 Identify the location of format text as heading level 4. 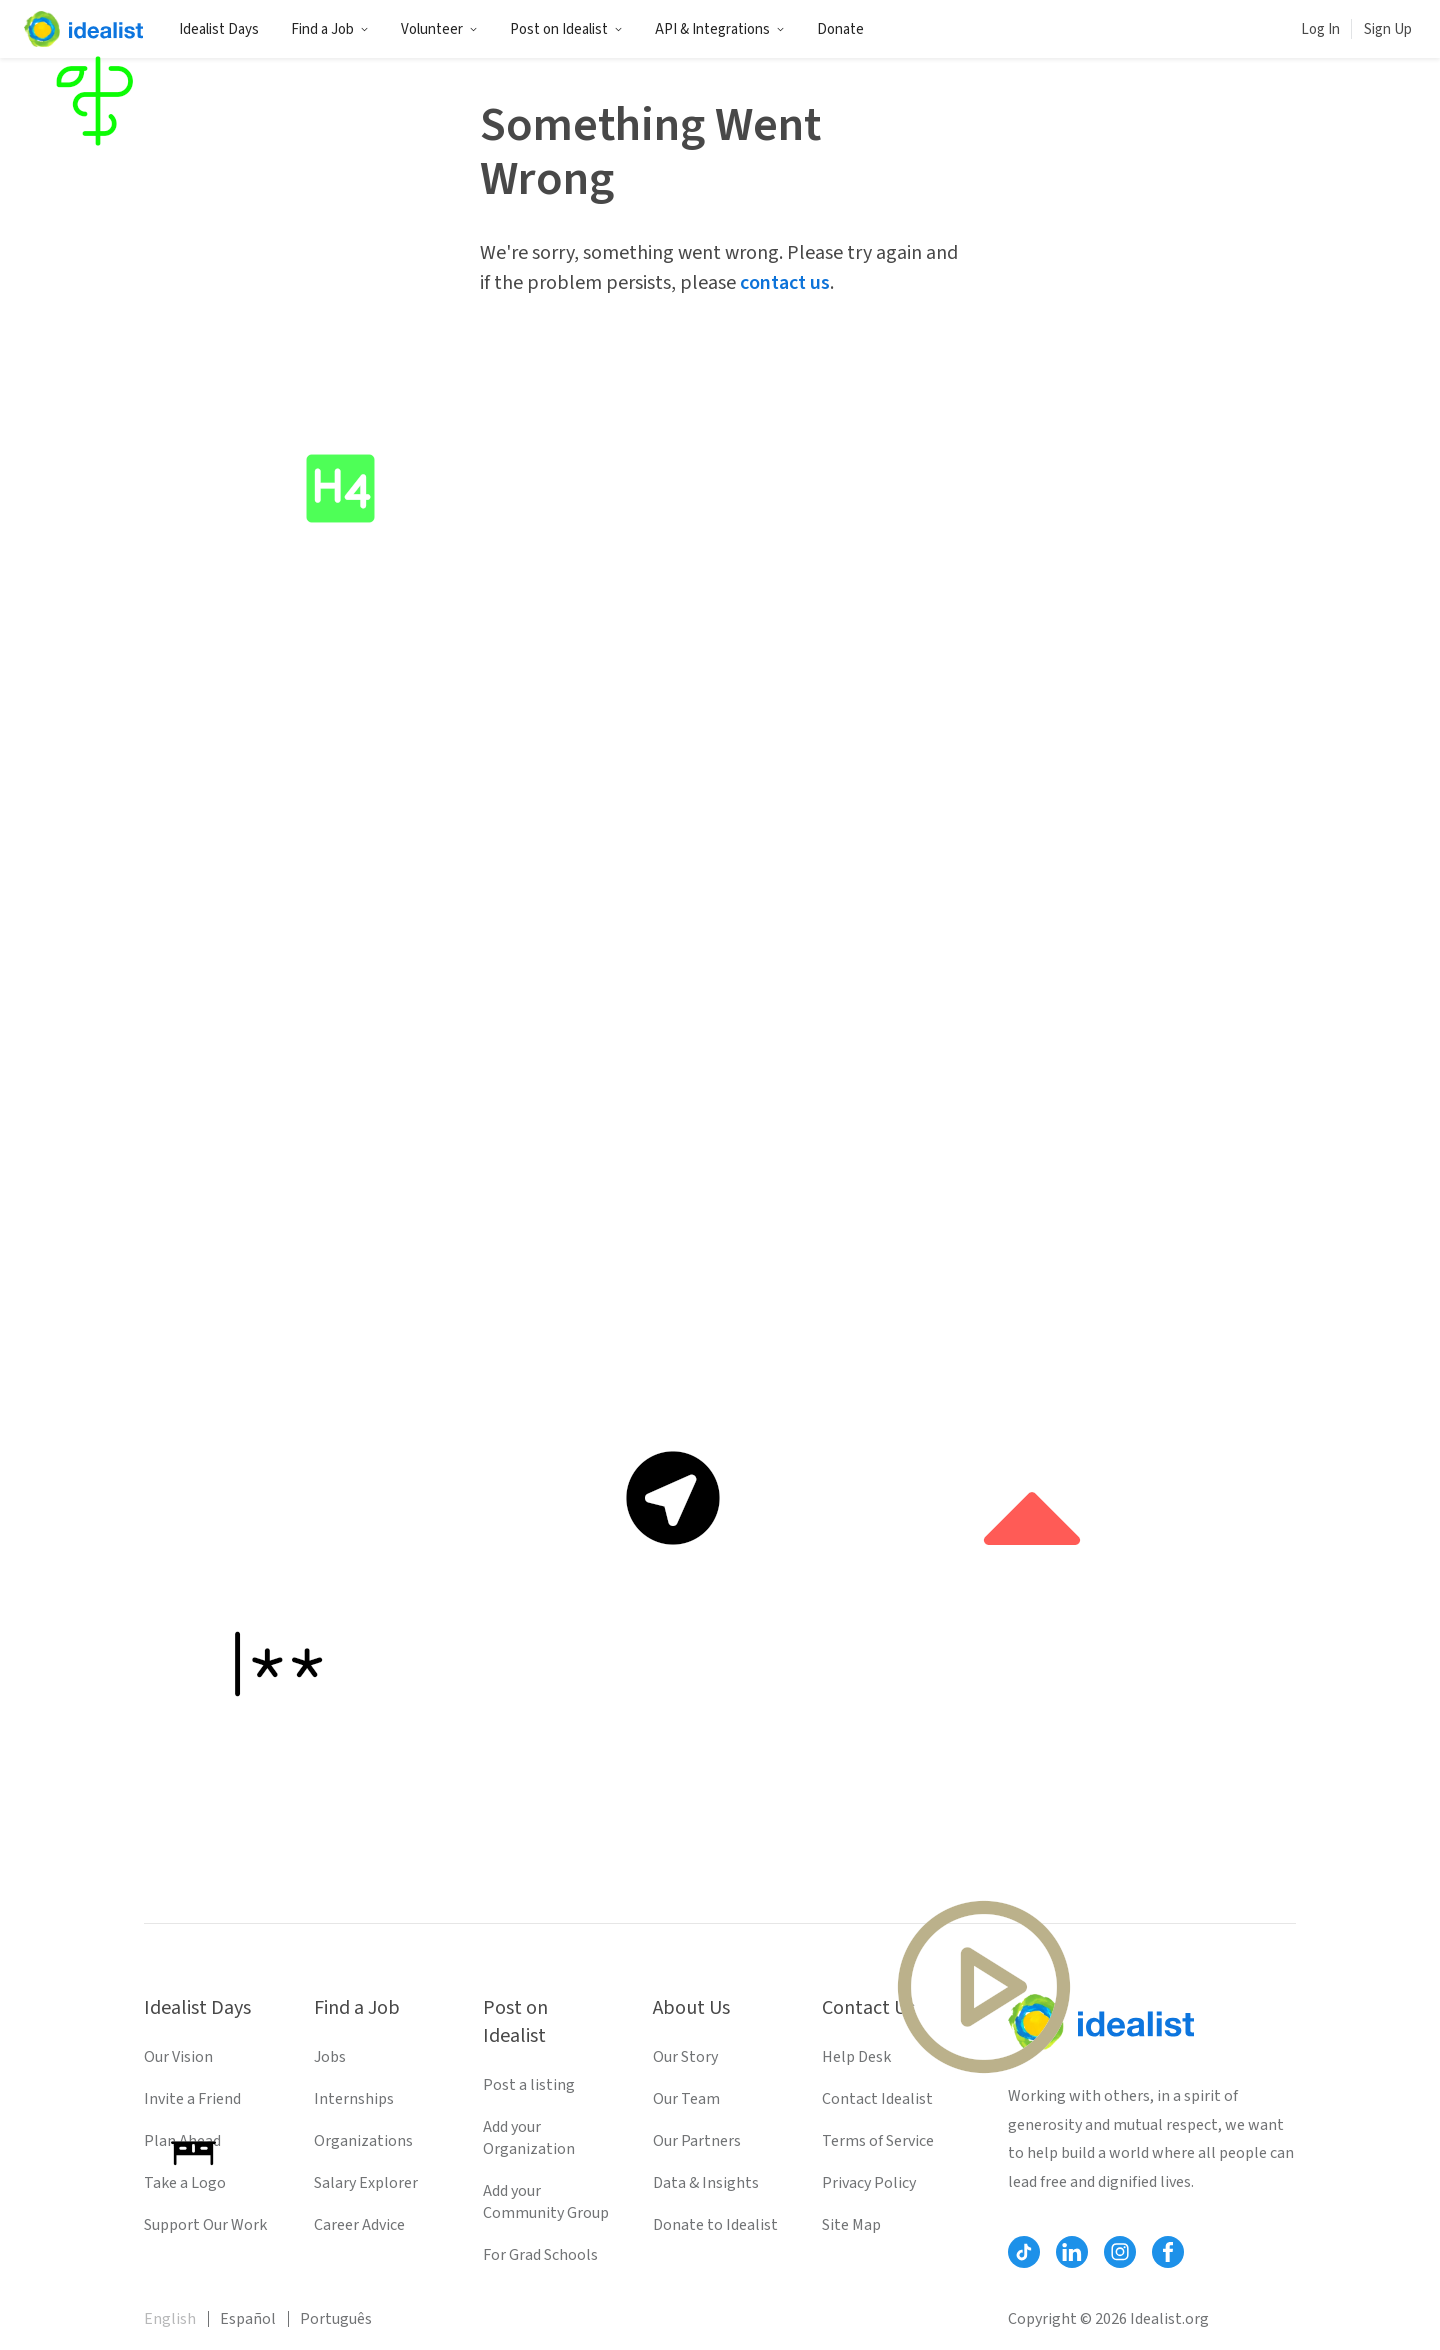
(340, 488).